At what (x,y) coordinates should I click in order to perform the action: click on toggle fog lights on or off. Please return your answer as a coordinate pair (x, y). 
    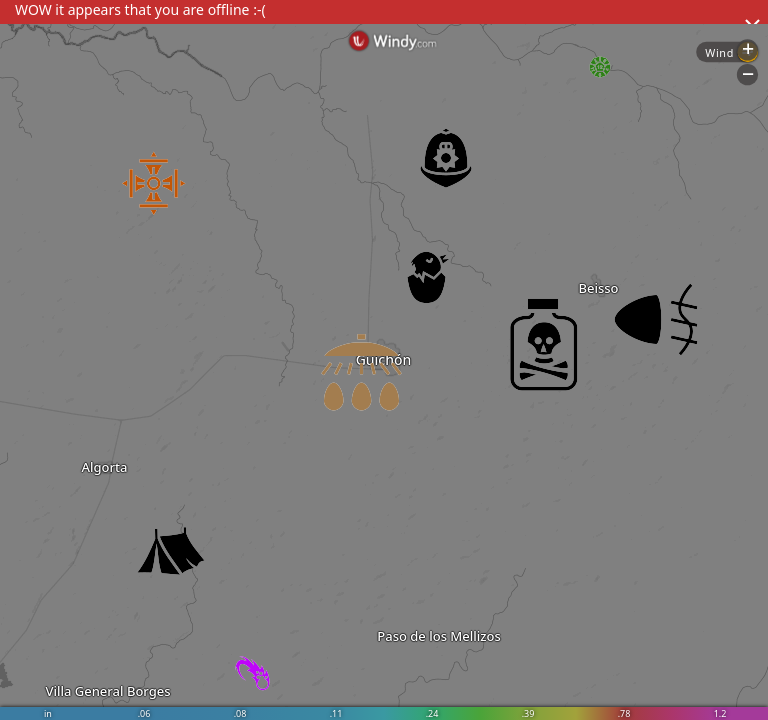
    Looking at the image, I should click on (656, 319).